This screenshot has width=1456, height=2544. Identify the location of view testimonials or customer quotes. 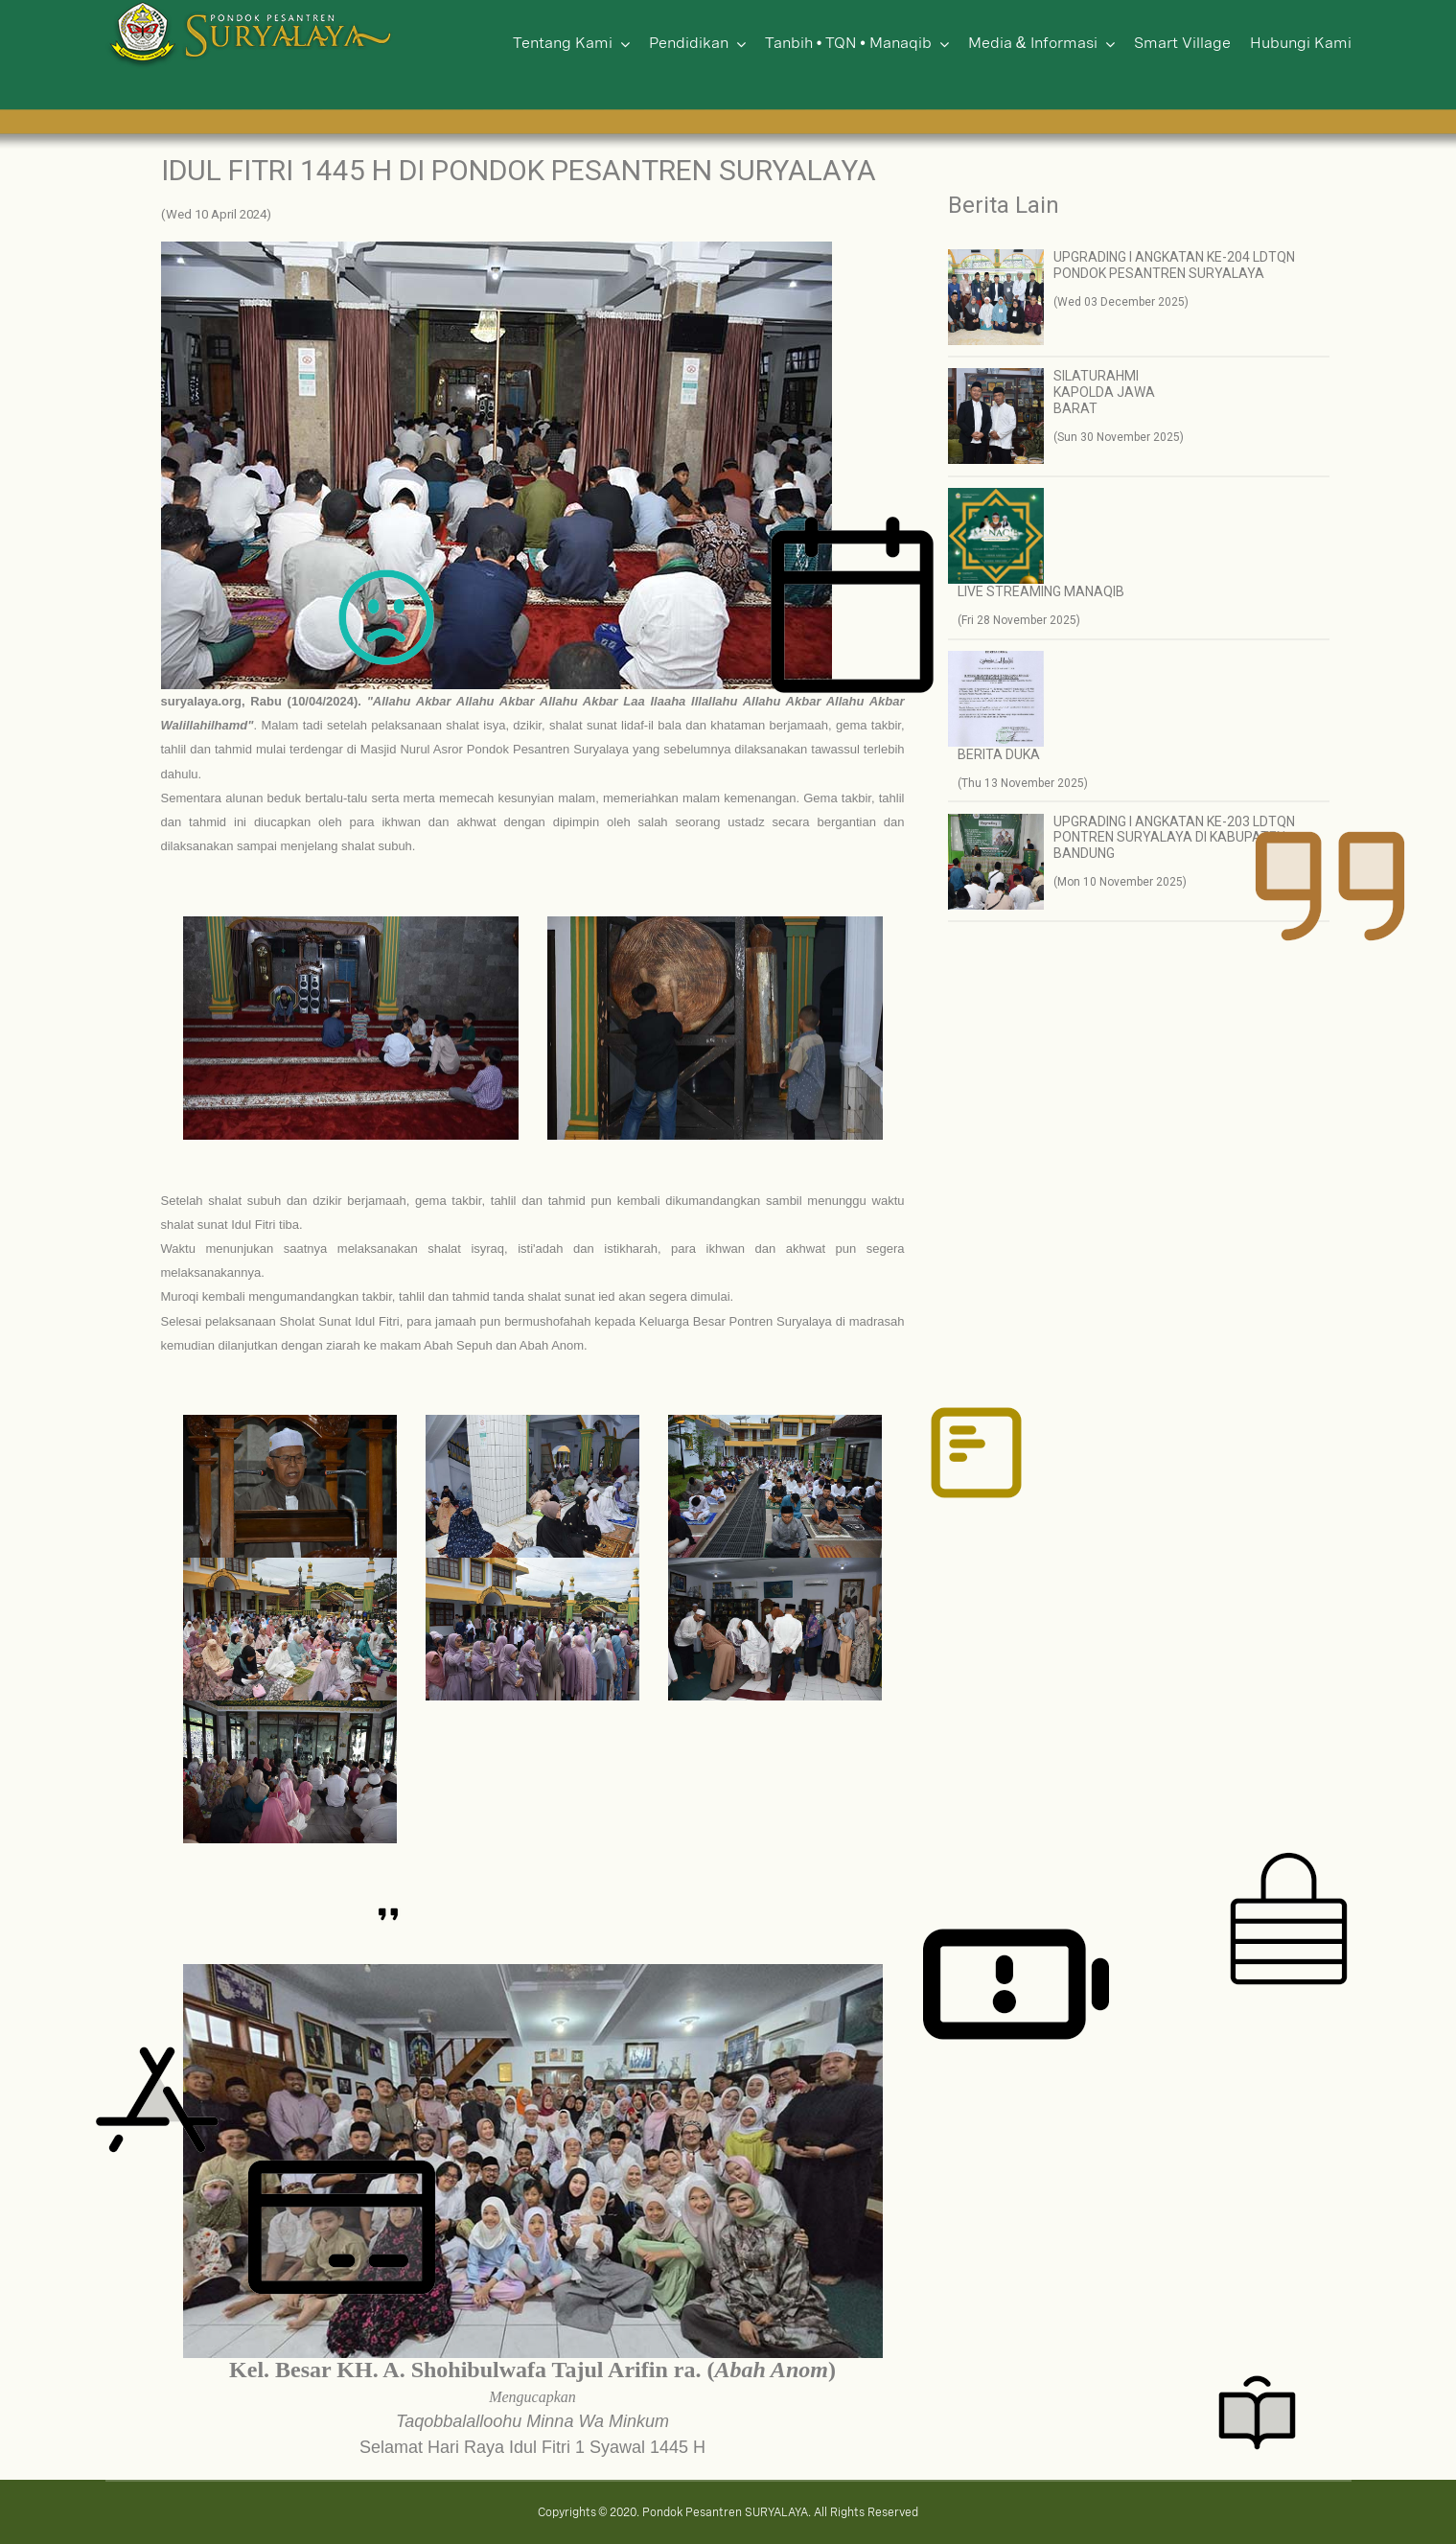
(1329, 883).